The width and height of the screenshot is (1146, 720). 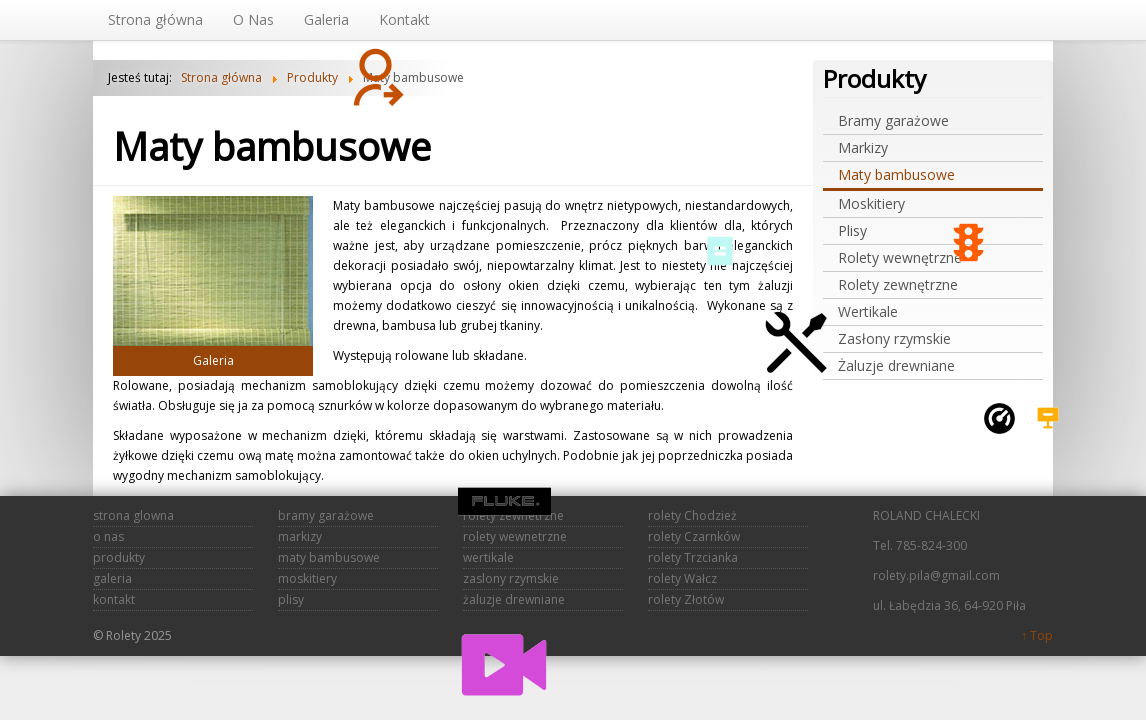 What do you see at coordinates (1048, 418) in the screenshot?
I see `indicates a reserved or held item` at bounding box center [1048, 418].